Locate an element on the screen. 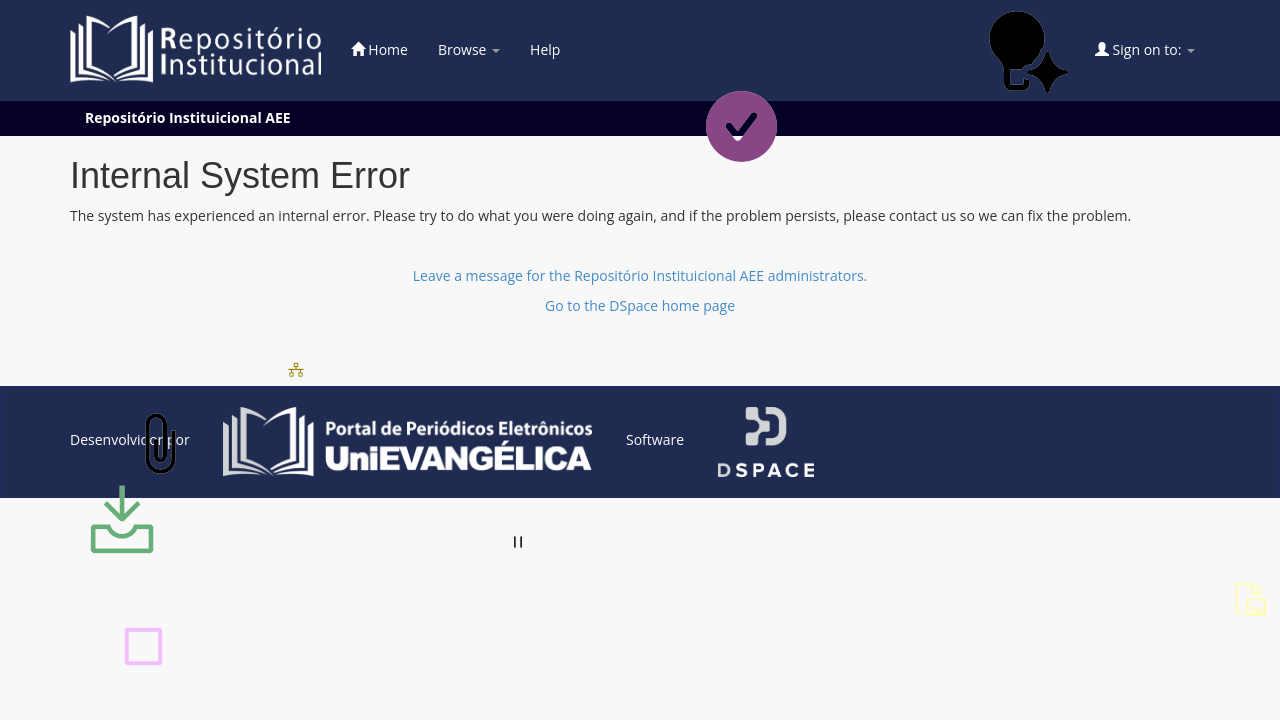  view network connections is located at coordinates (296, 370).